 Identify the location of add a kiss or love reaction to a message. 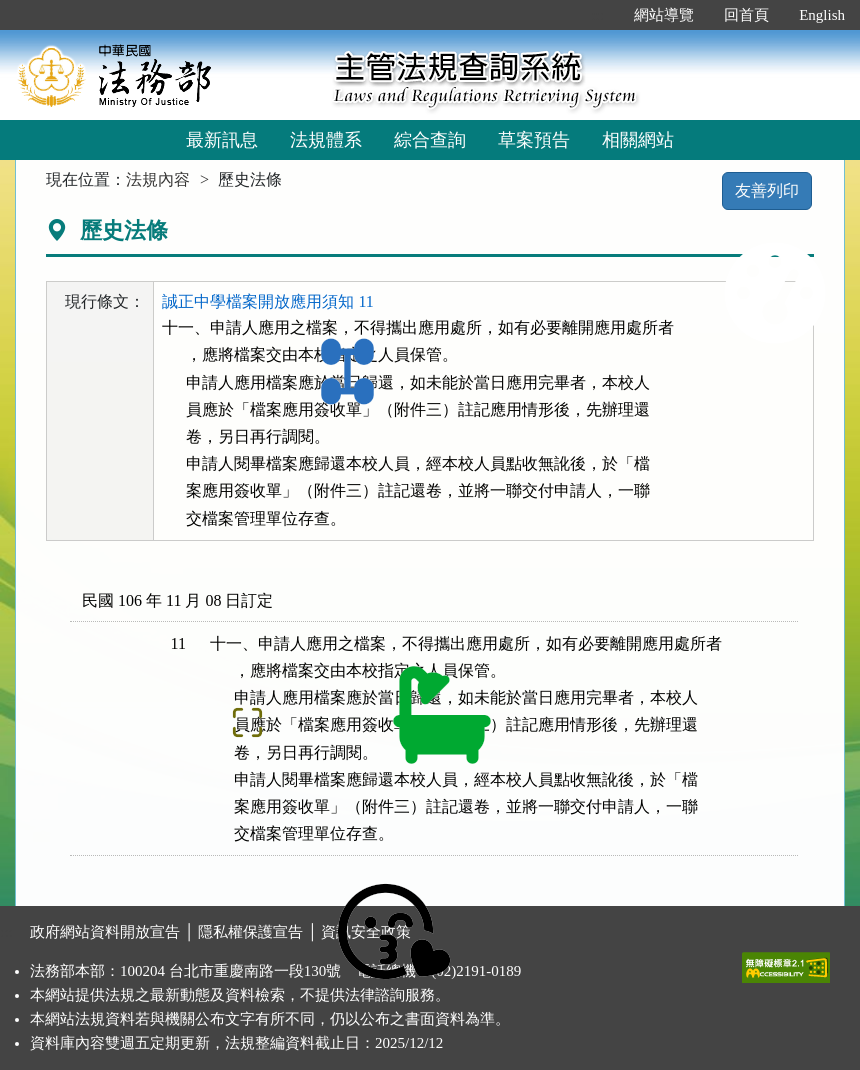
(391, 931).